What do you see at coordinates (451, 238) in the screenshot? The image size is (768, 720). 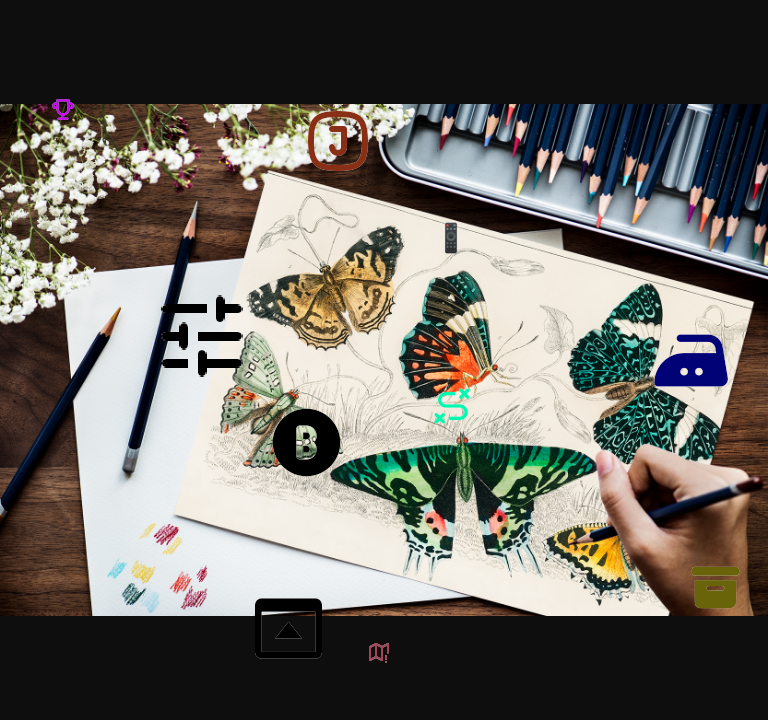 I see `connect a tv remote as an input device` at bounding box center [451, 238].